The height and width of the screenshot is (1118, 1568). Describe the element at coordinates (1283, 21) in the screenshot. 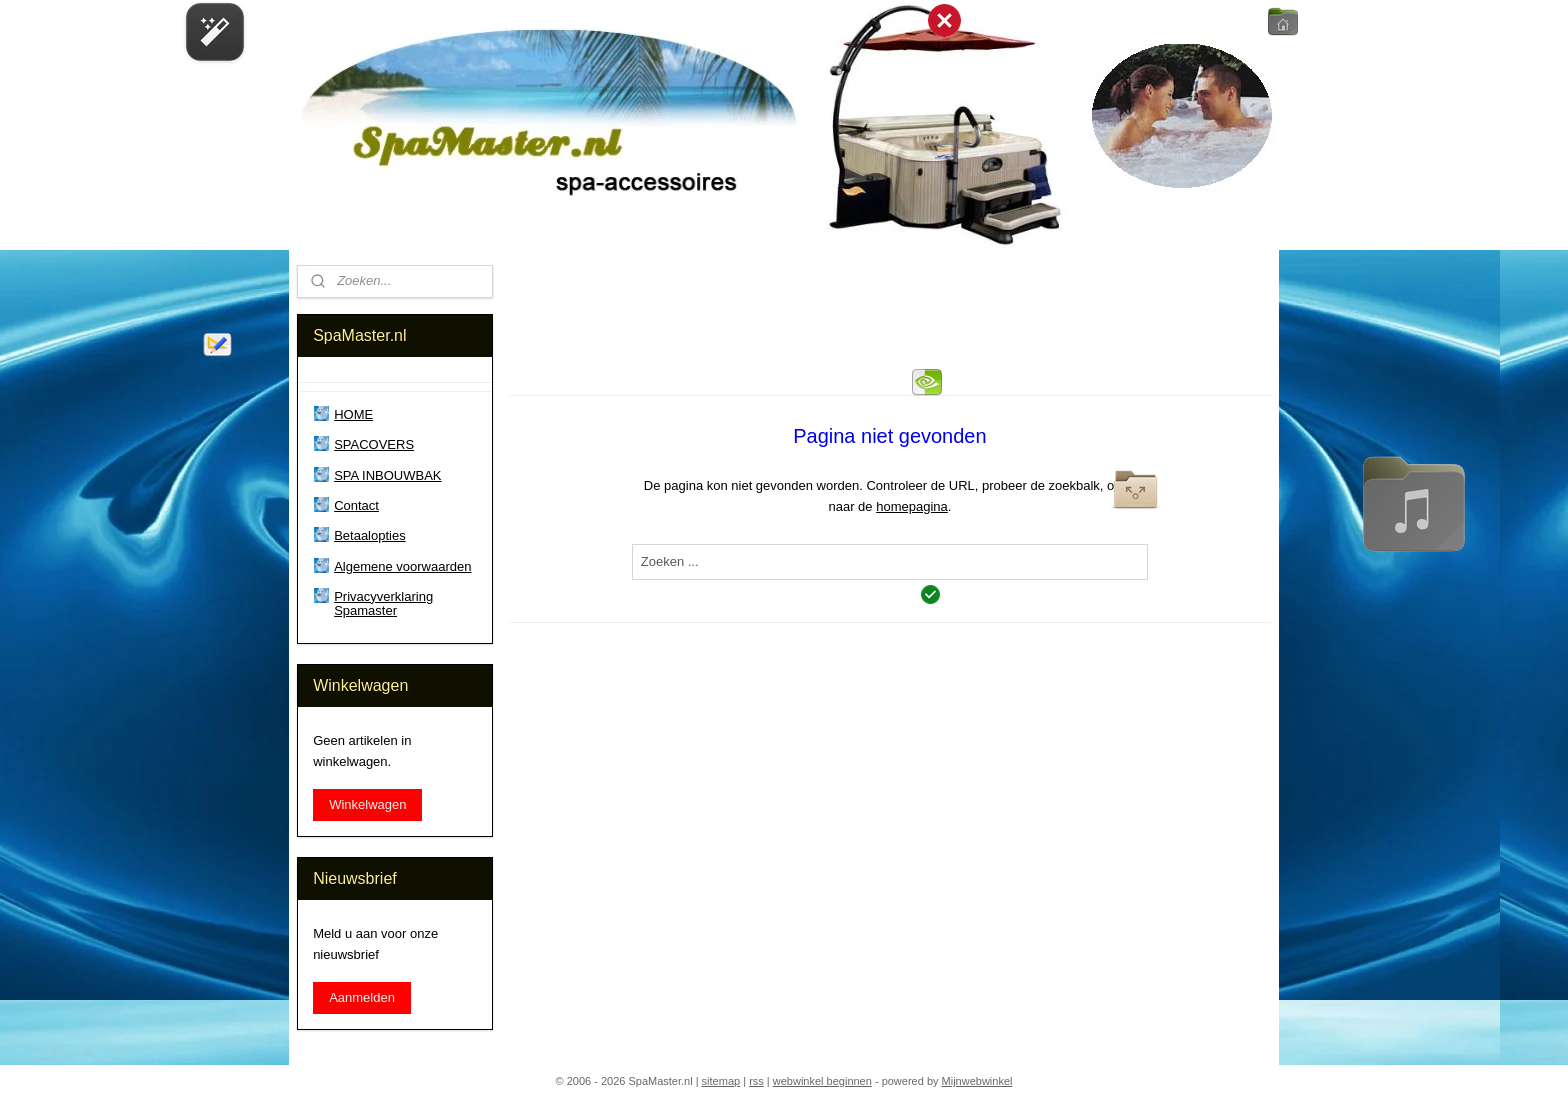

I see `access your home folder` at that location.